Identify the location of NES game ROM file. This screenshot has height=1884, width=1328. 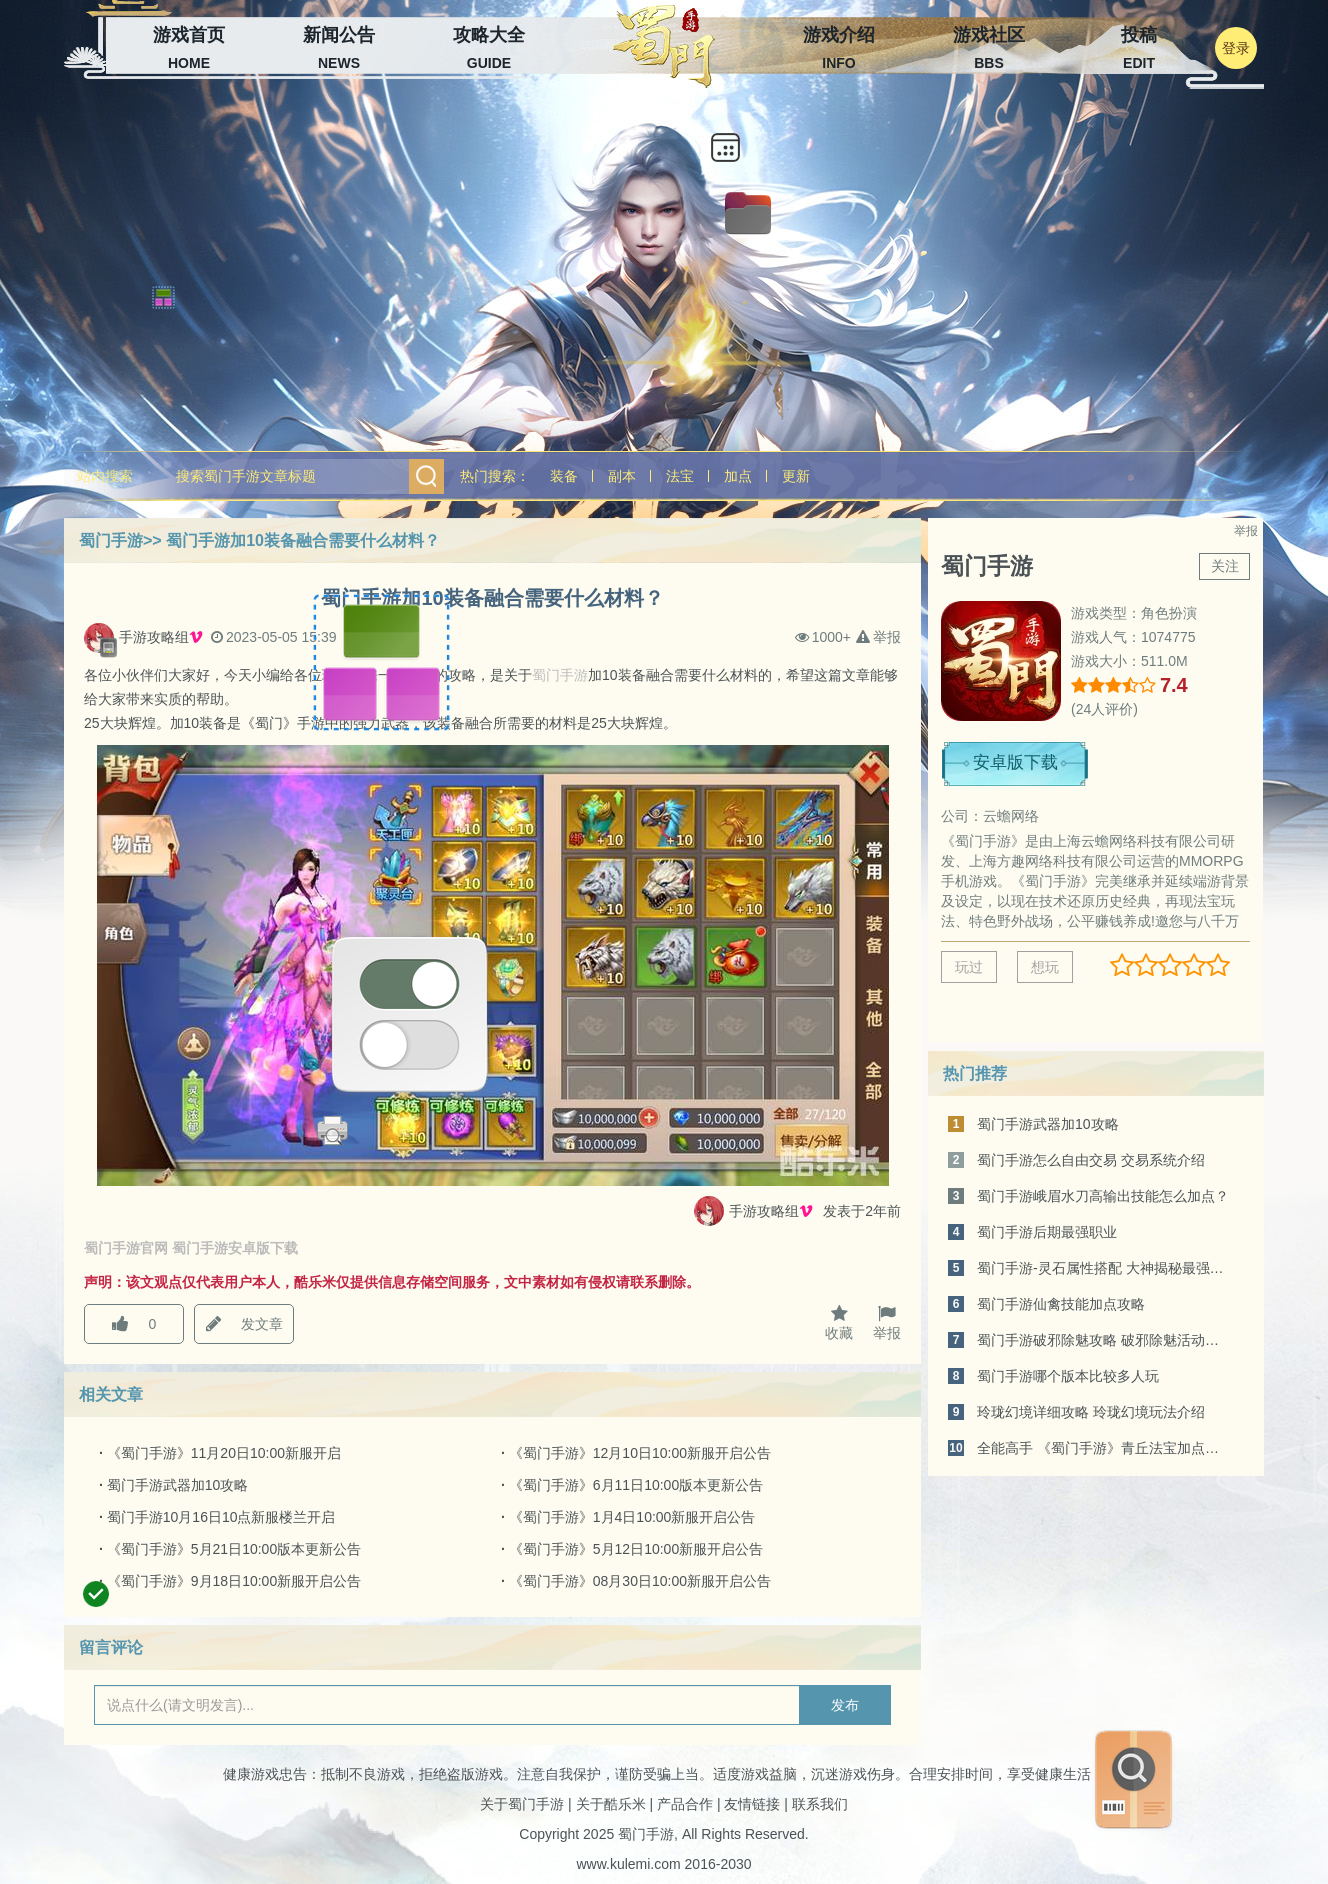
(108, 647).